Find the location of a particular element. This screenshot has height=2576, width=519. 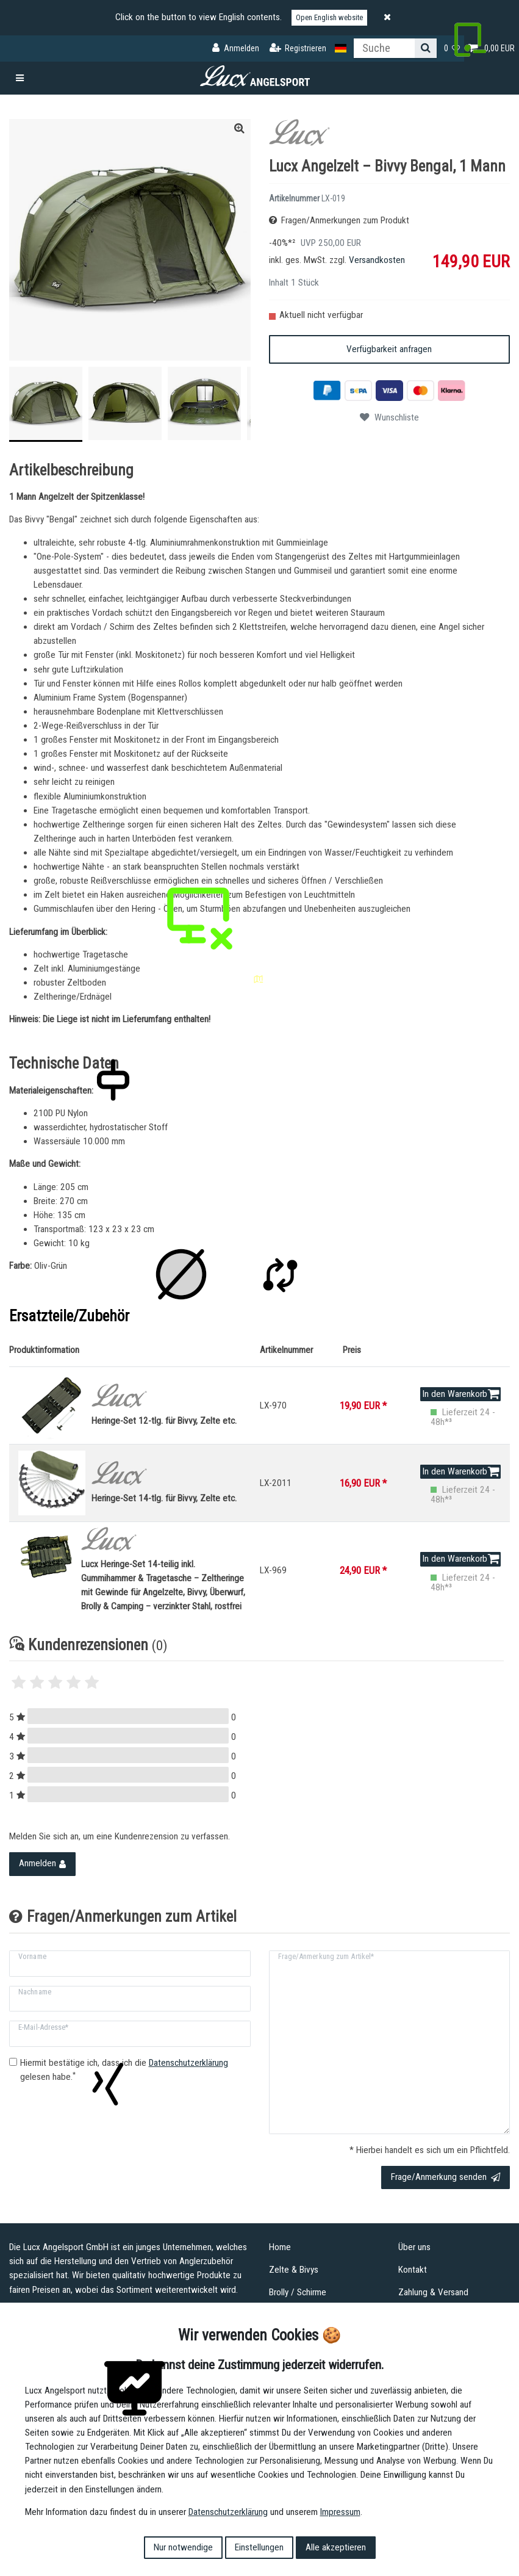

start a presentation or slideshow is located at coordinates (134, 2388).